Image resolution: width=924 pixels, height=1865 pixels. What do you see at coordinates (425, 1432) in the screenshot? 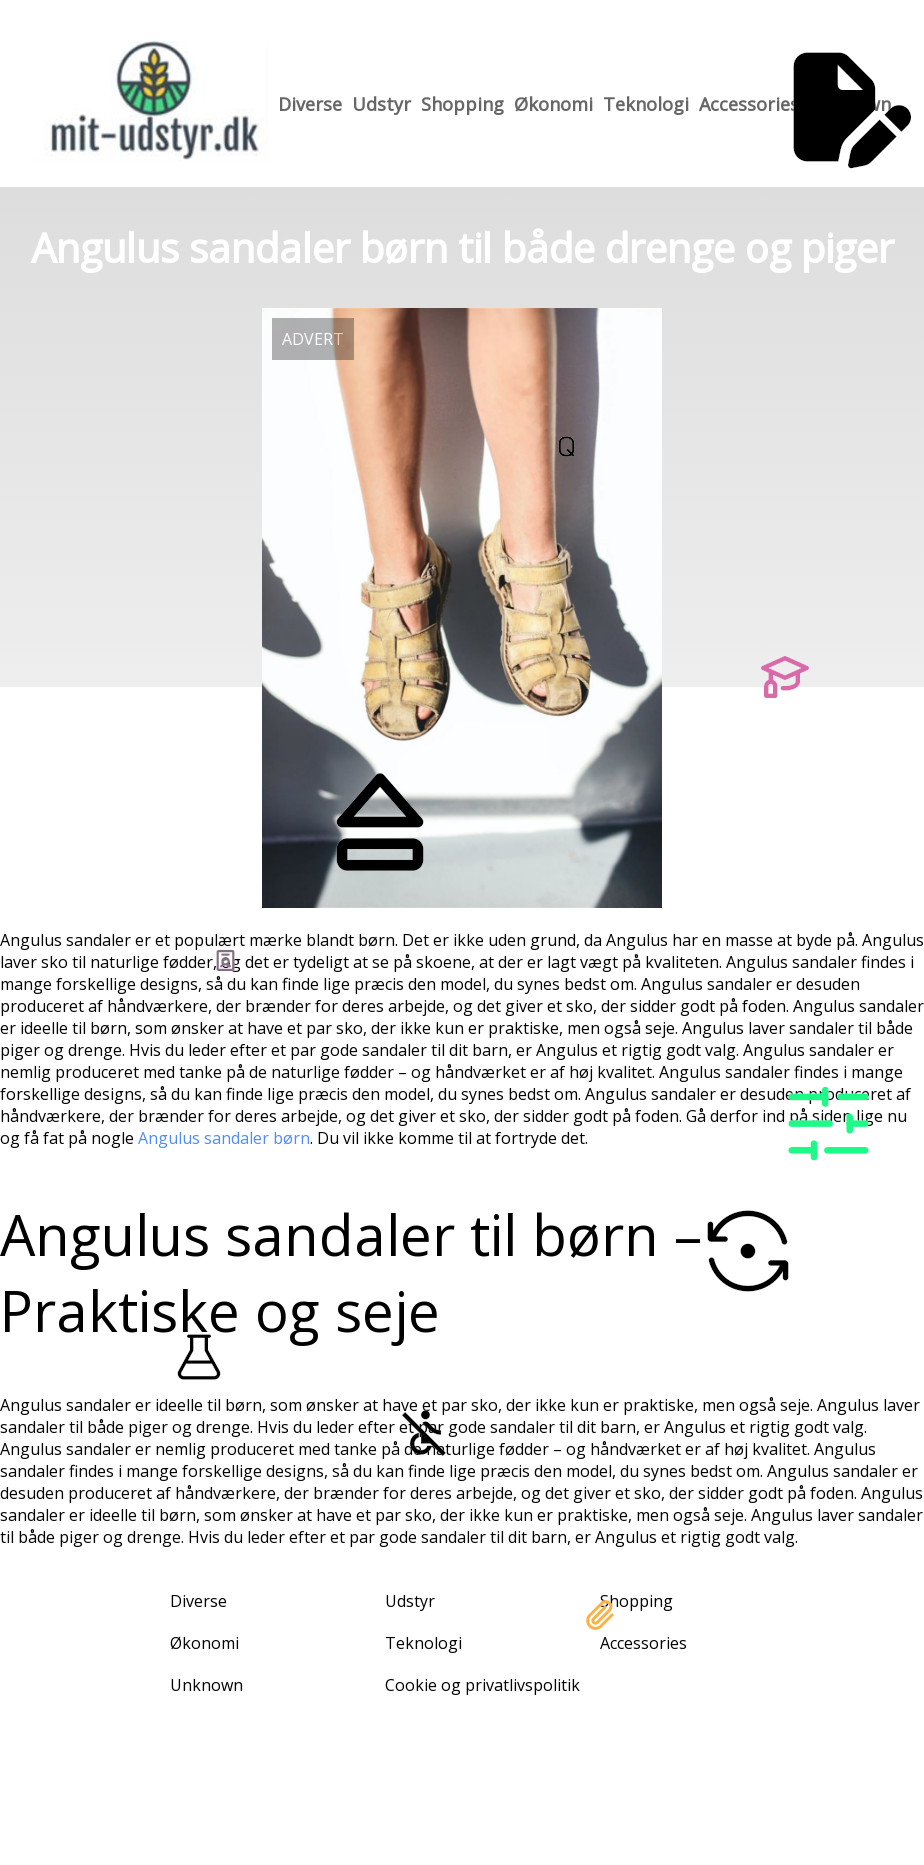
I see `indicates location is not wheelchair accessible` at bounding box center [425, 1432].